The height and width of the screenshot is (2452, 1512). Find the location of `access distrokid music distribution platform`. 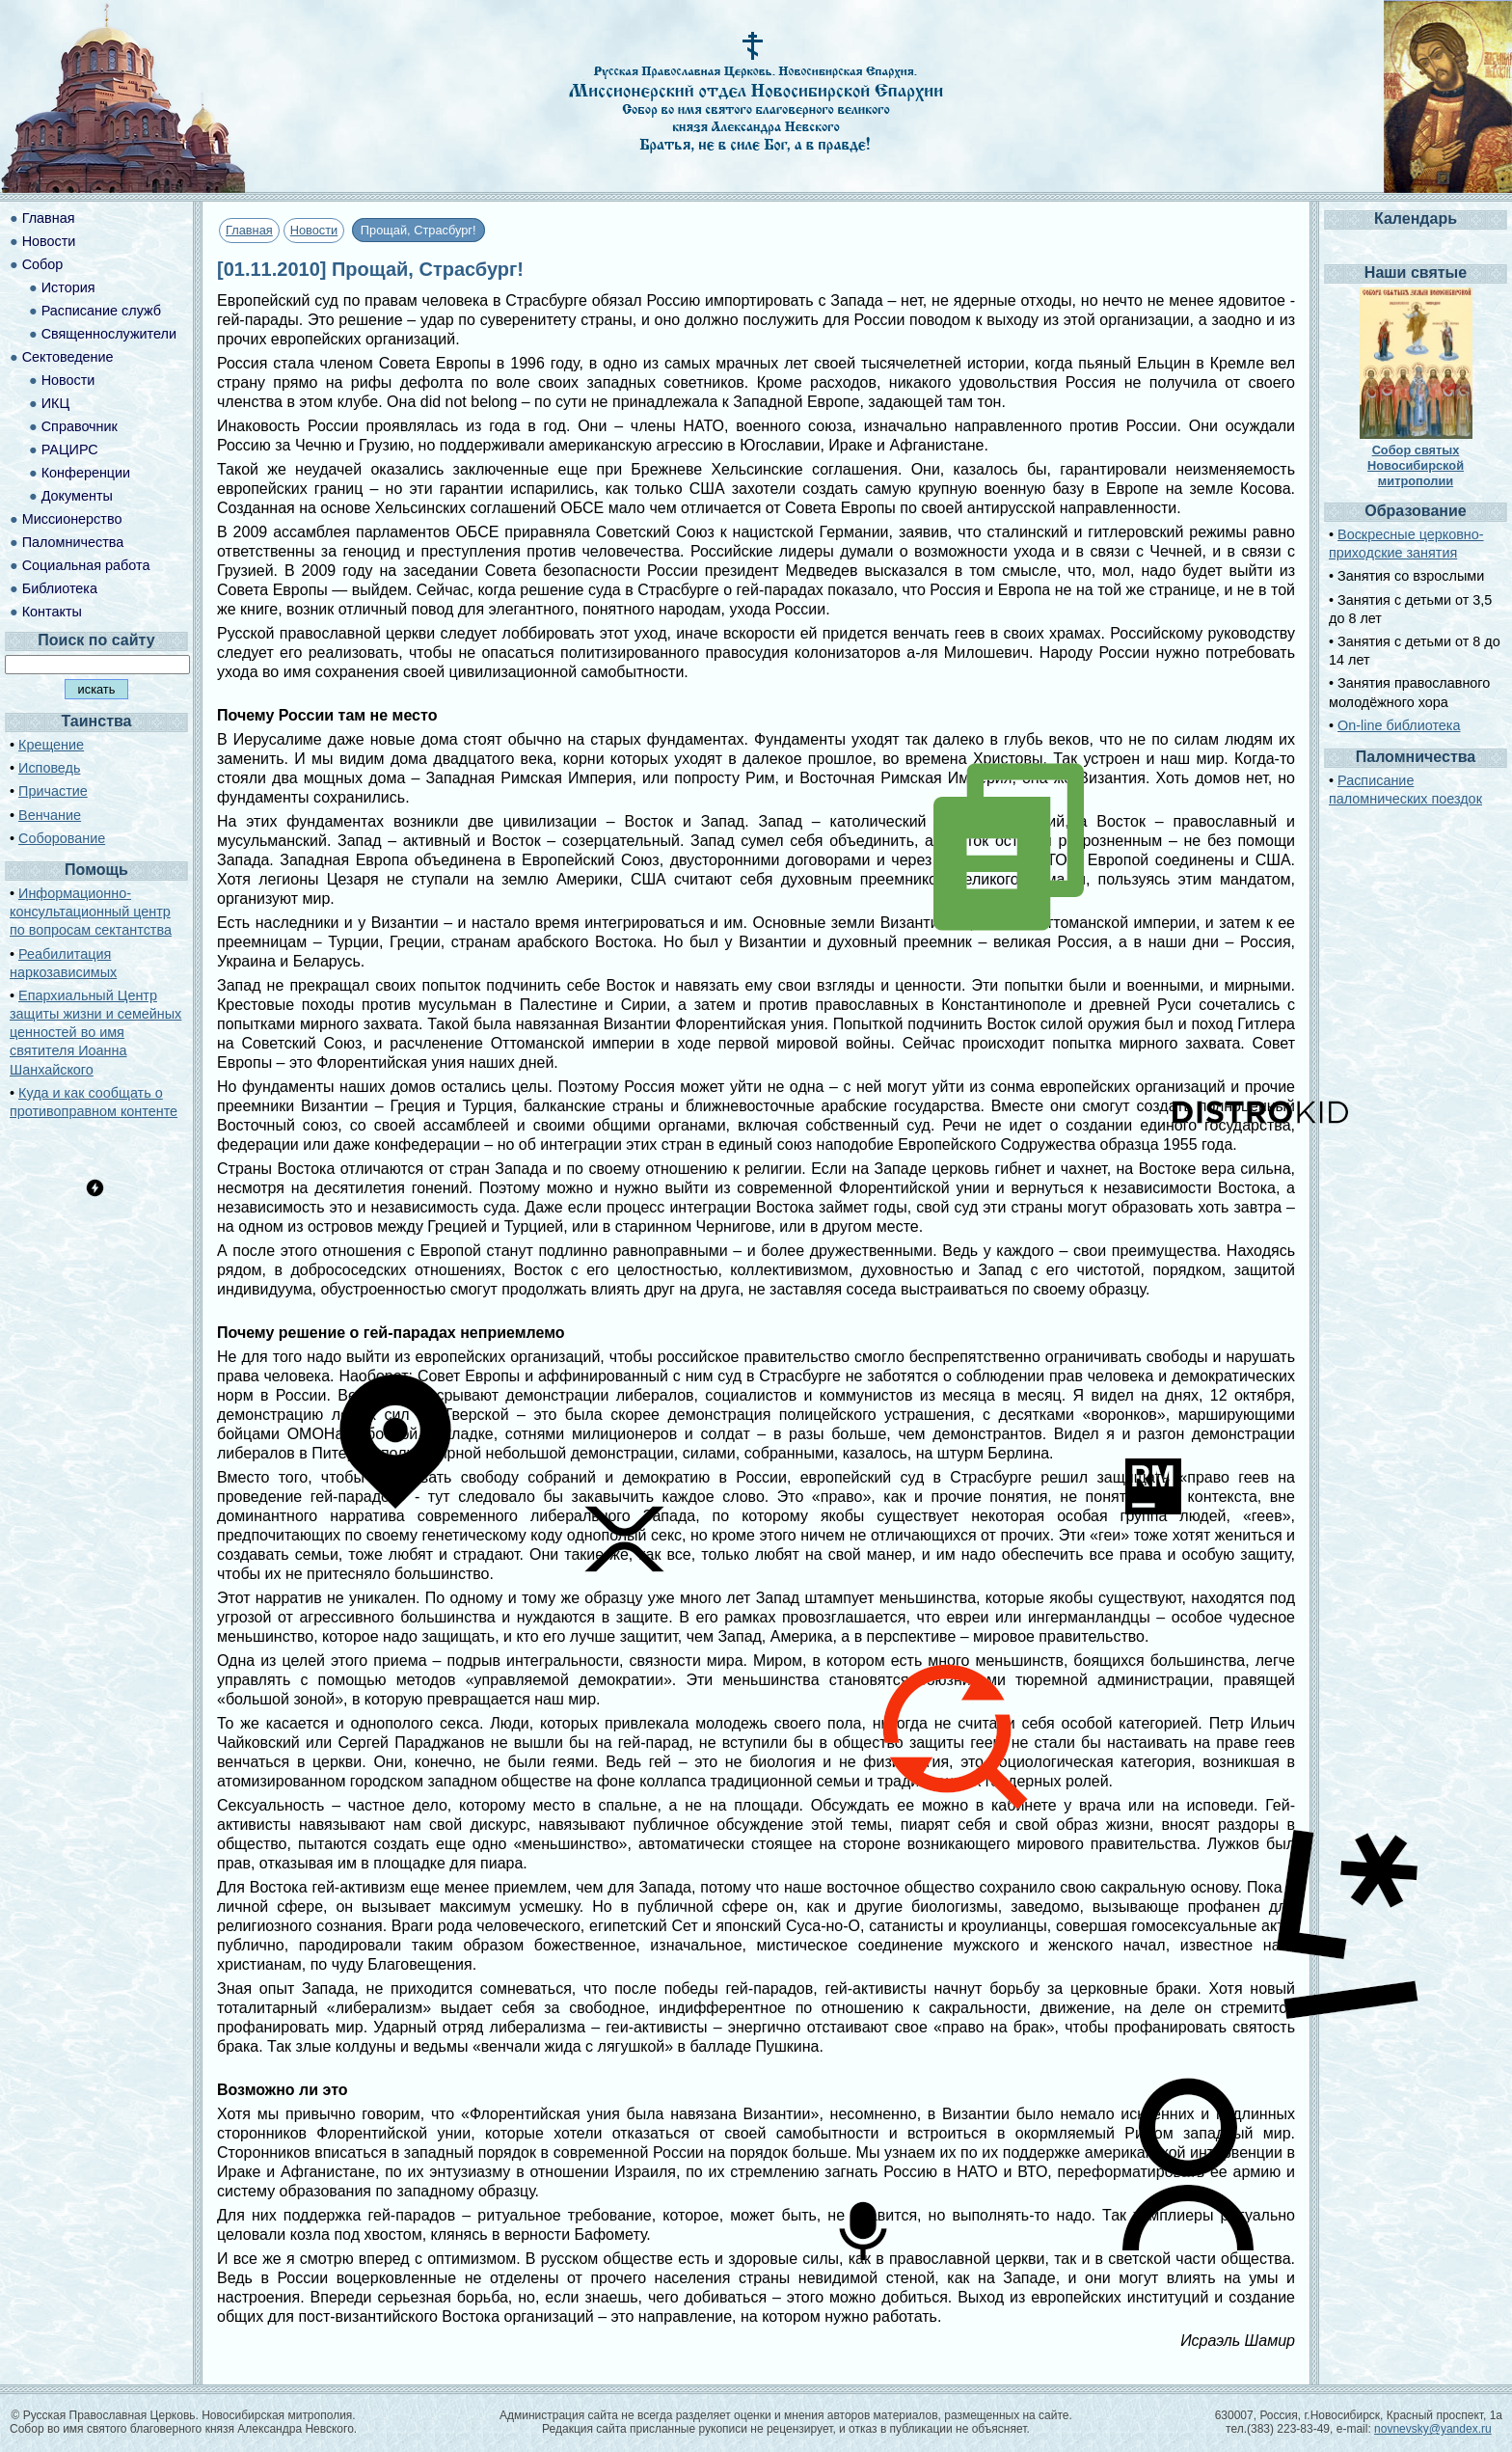

access distrokid music distribution platform is located at coordinates (1260, 1112).